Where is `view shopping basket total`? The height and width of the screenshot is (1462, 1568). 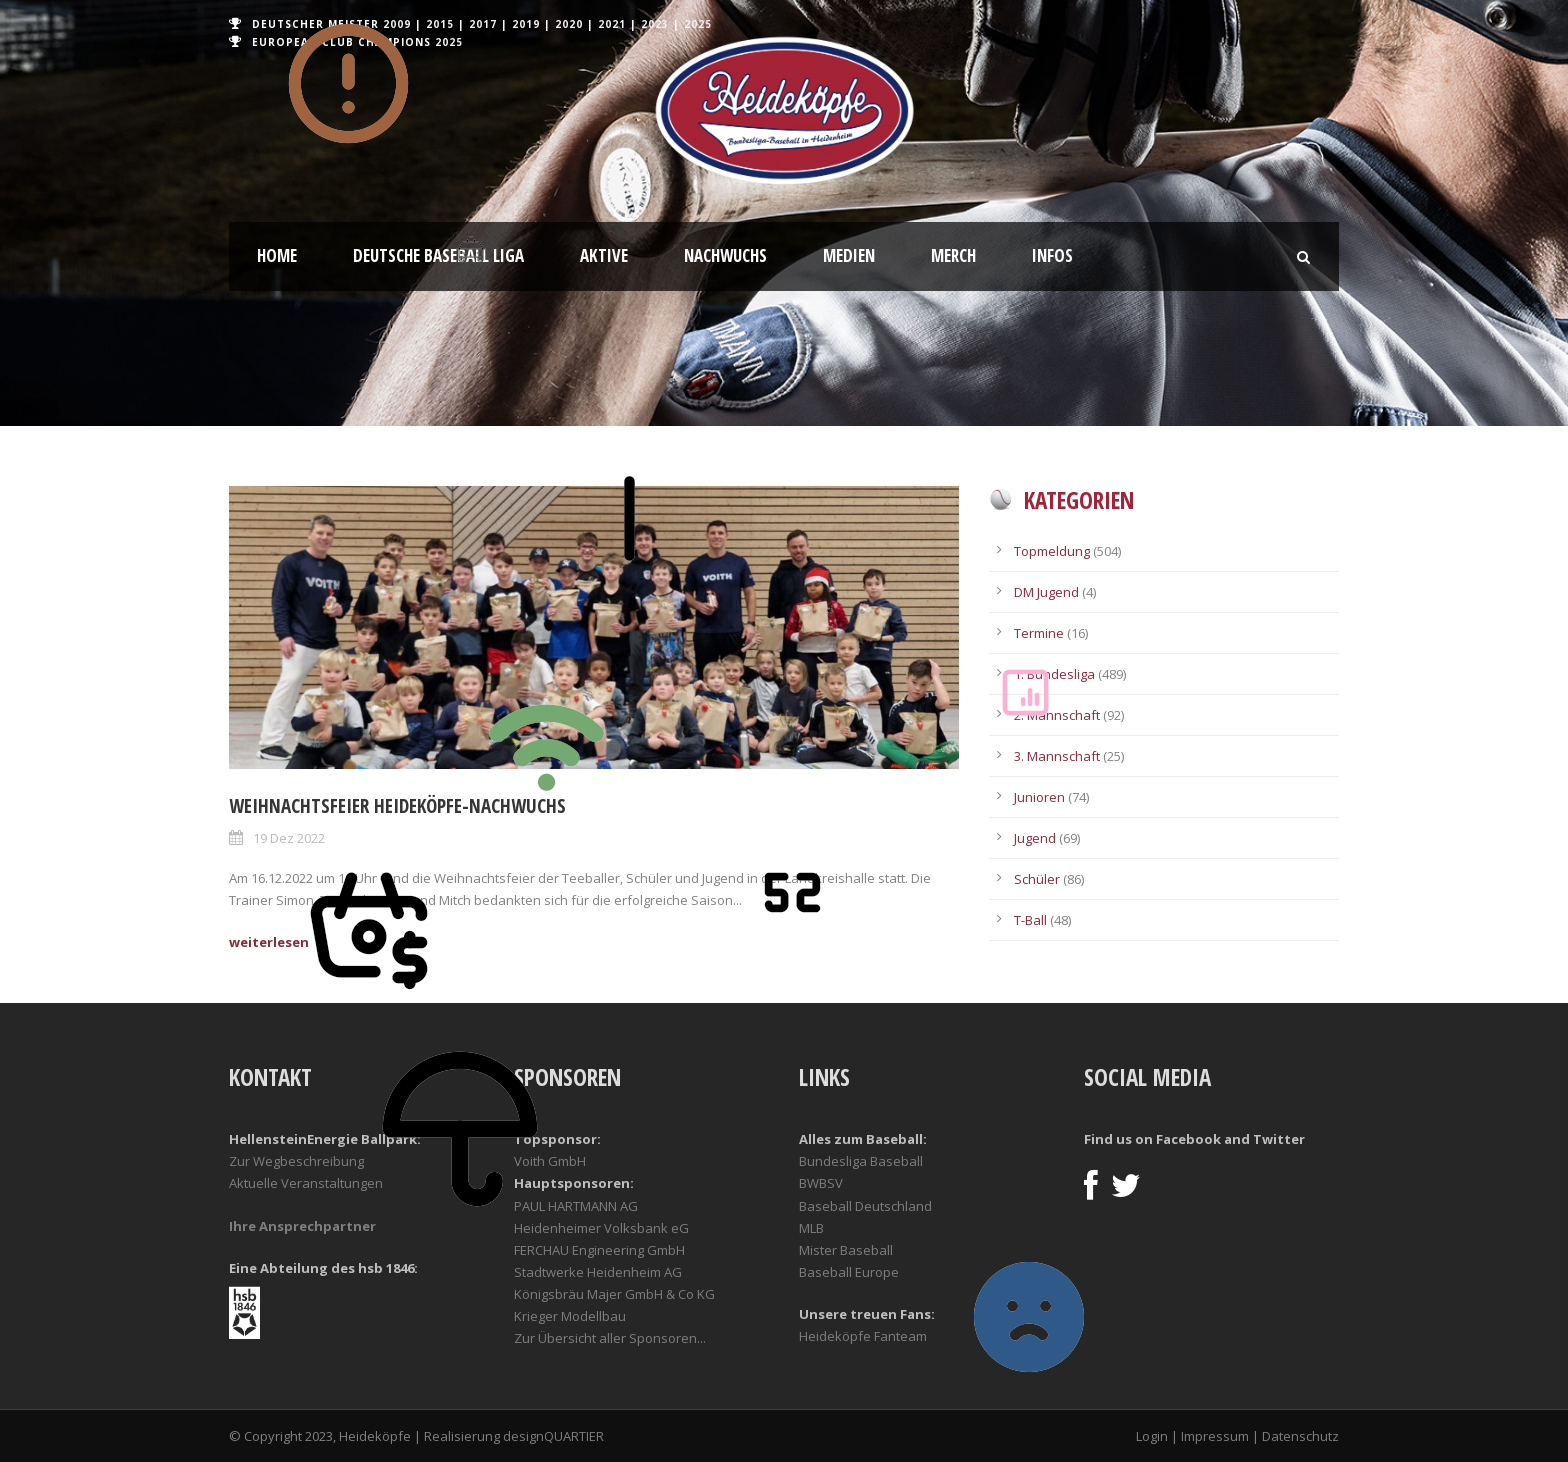 view shopping basket total is located at coordinates (369, 925).